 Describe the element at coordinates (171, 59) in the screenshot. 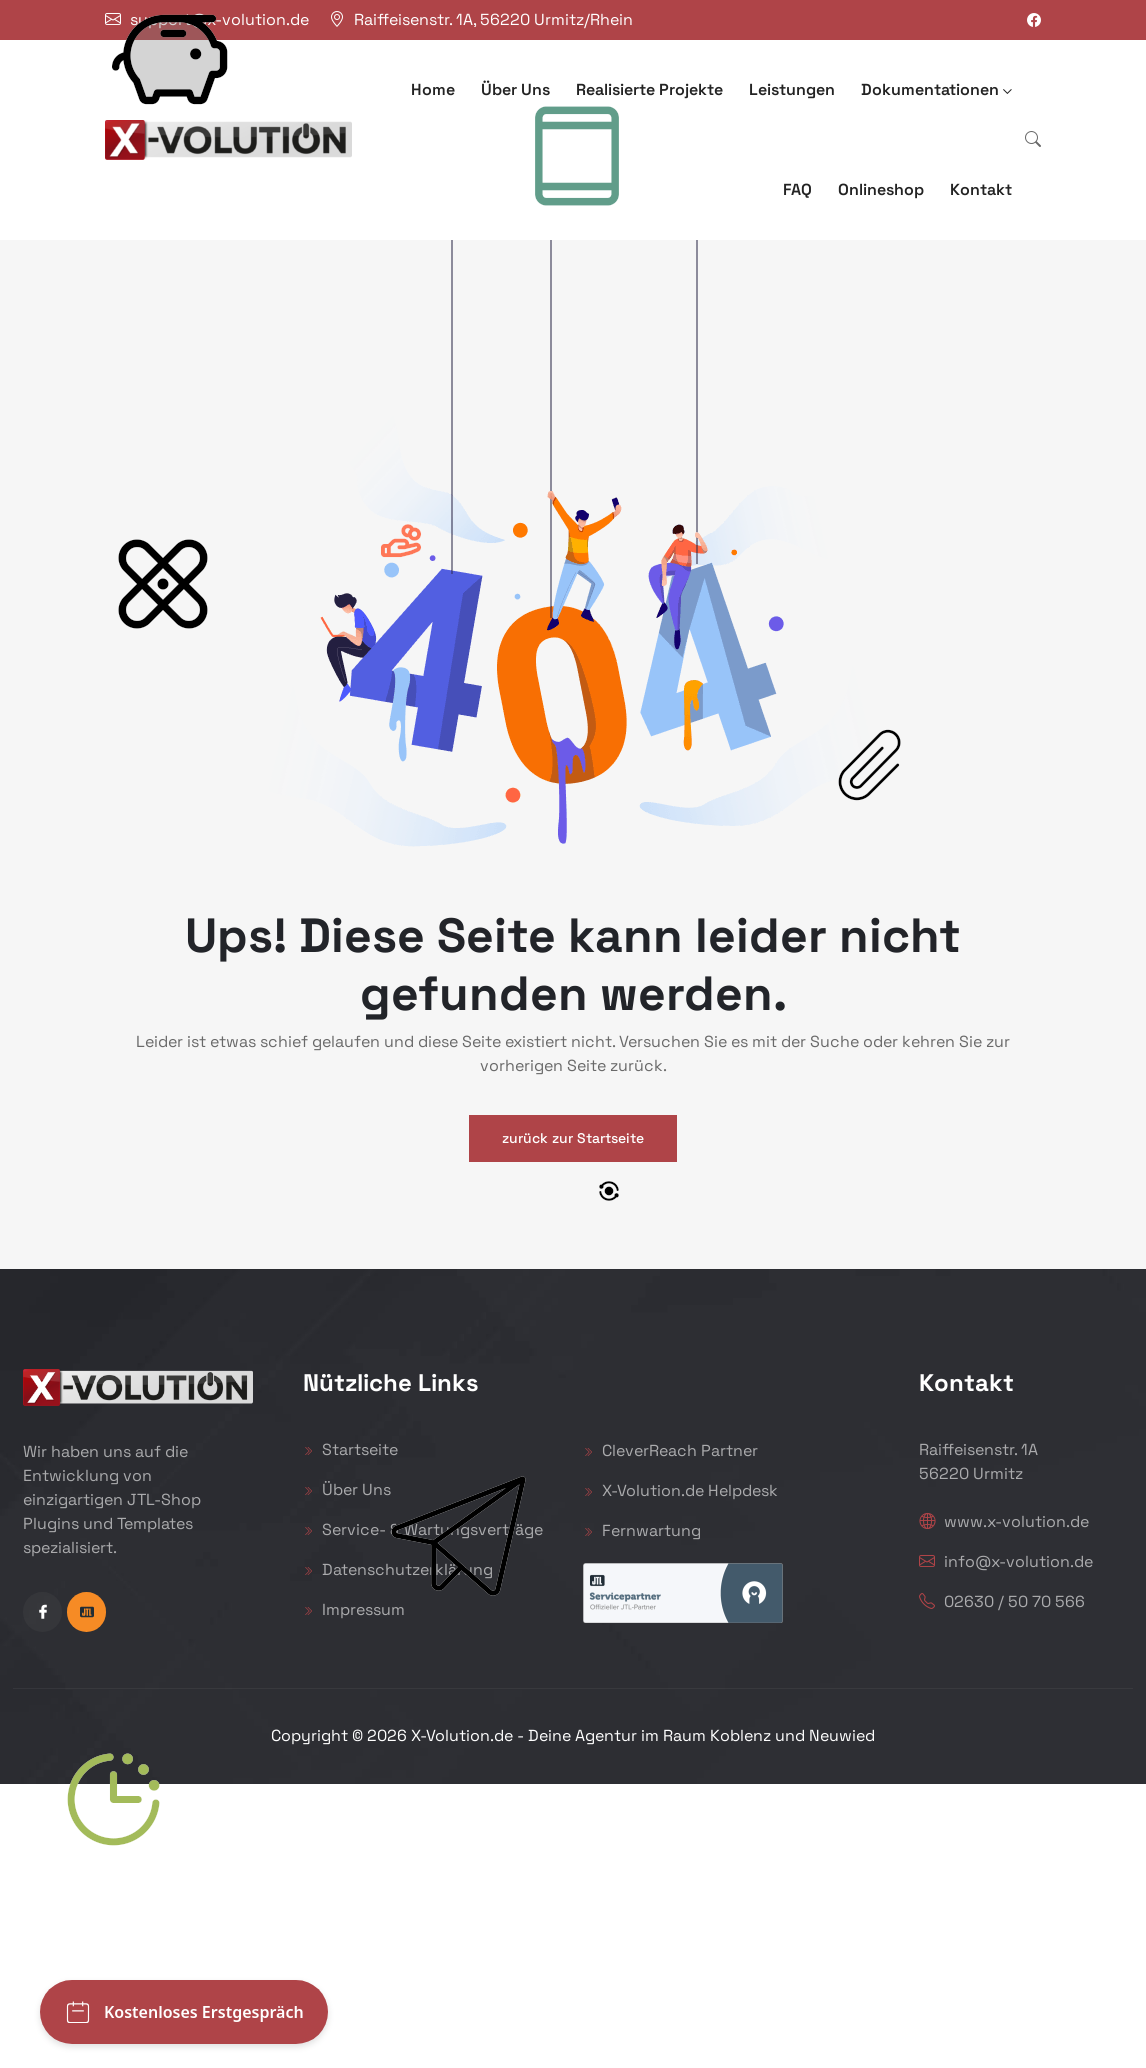

I see `access savings or budget features` at that location.